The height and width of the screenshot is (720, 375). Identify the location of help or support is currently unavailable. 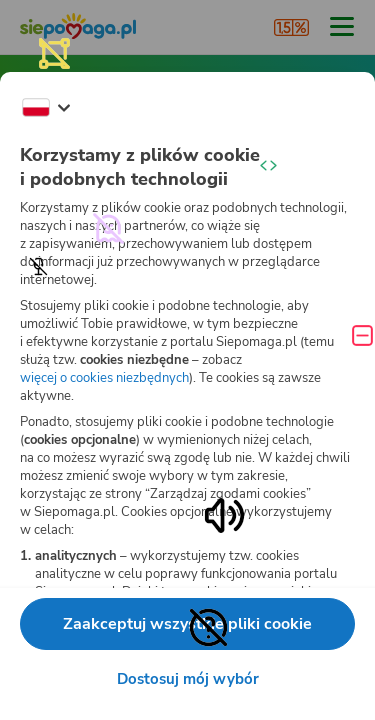
(208, 627).